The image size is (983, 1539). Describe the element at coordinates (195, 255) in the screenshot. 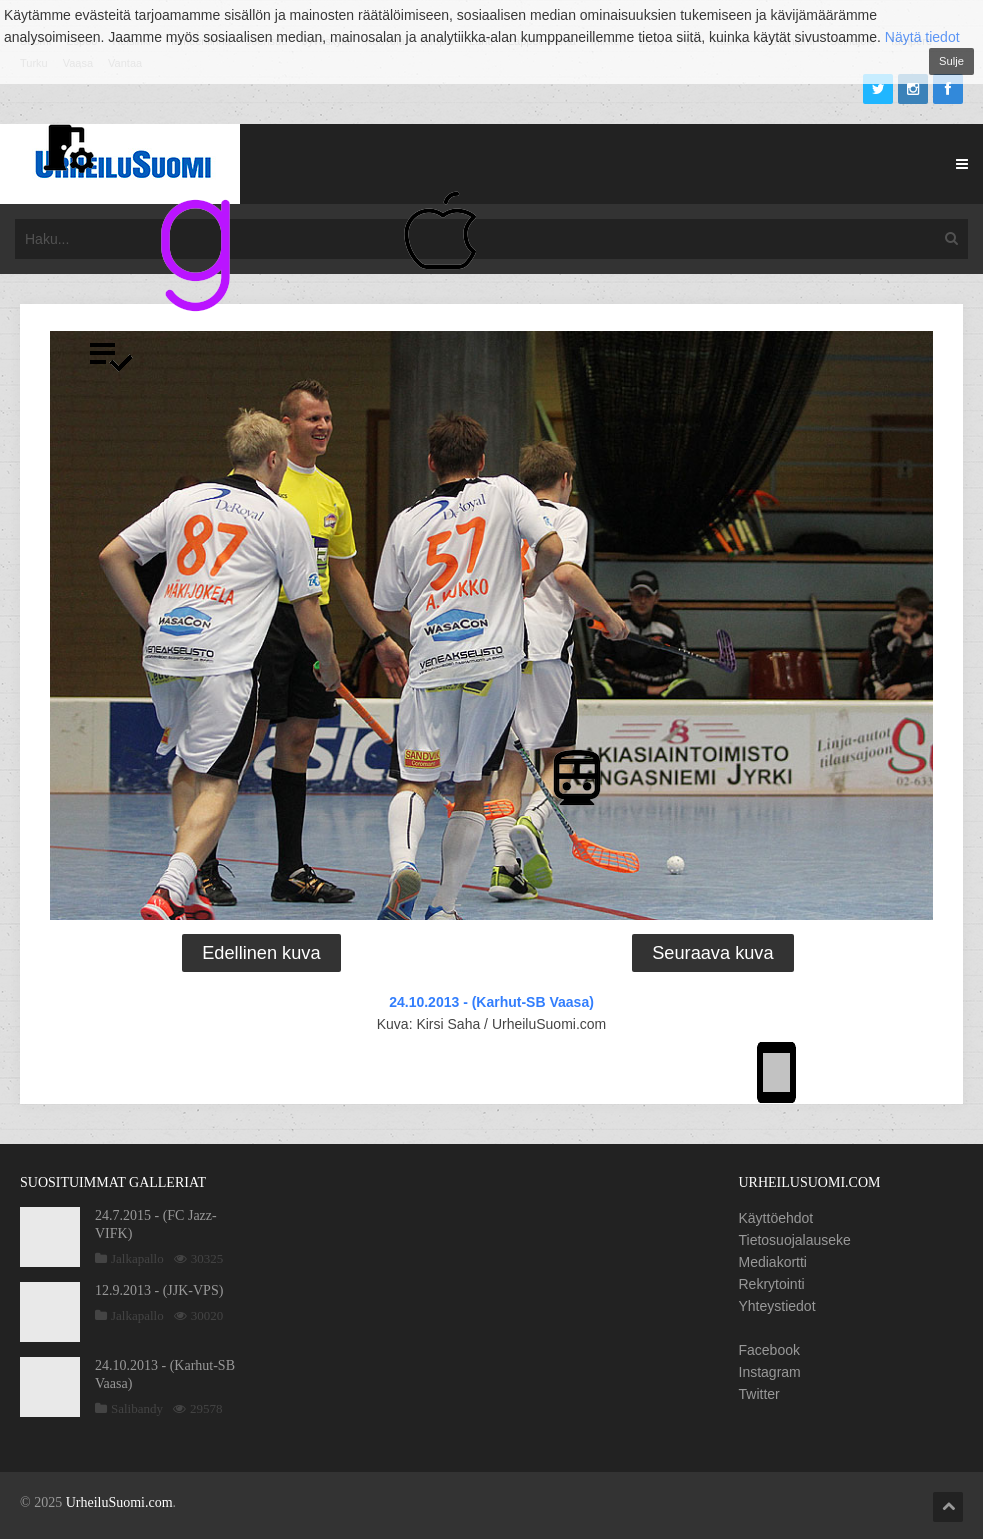

I see `open goodreads app or profile` at that location.